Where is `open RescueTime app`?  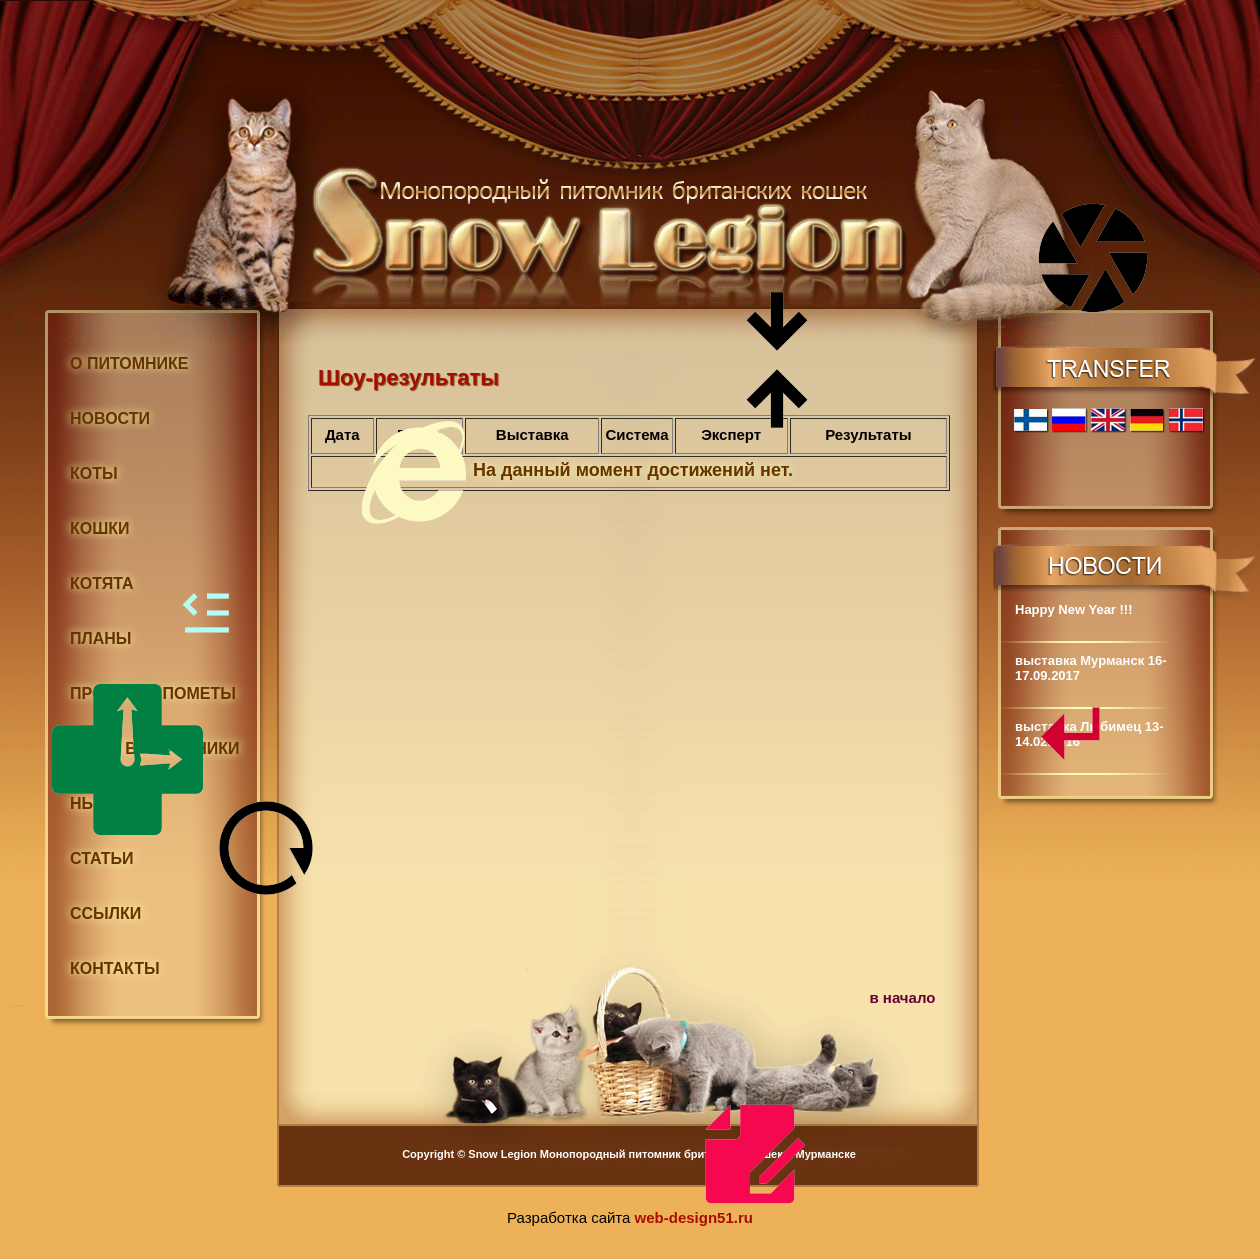
open RescueTime app is located at coordinates (127, 759).